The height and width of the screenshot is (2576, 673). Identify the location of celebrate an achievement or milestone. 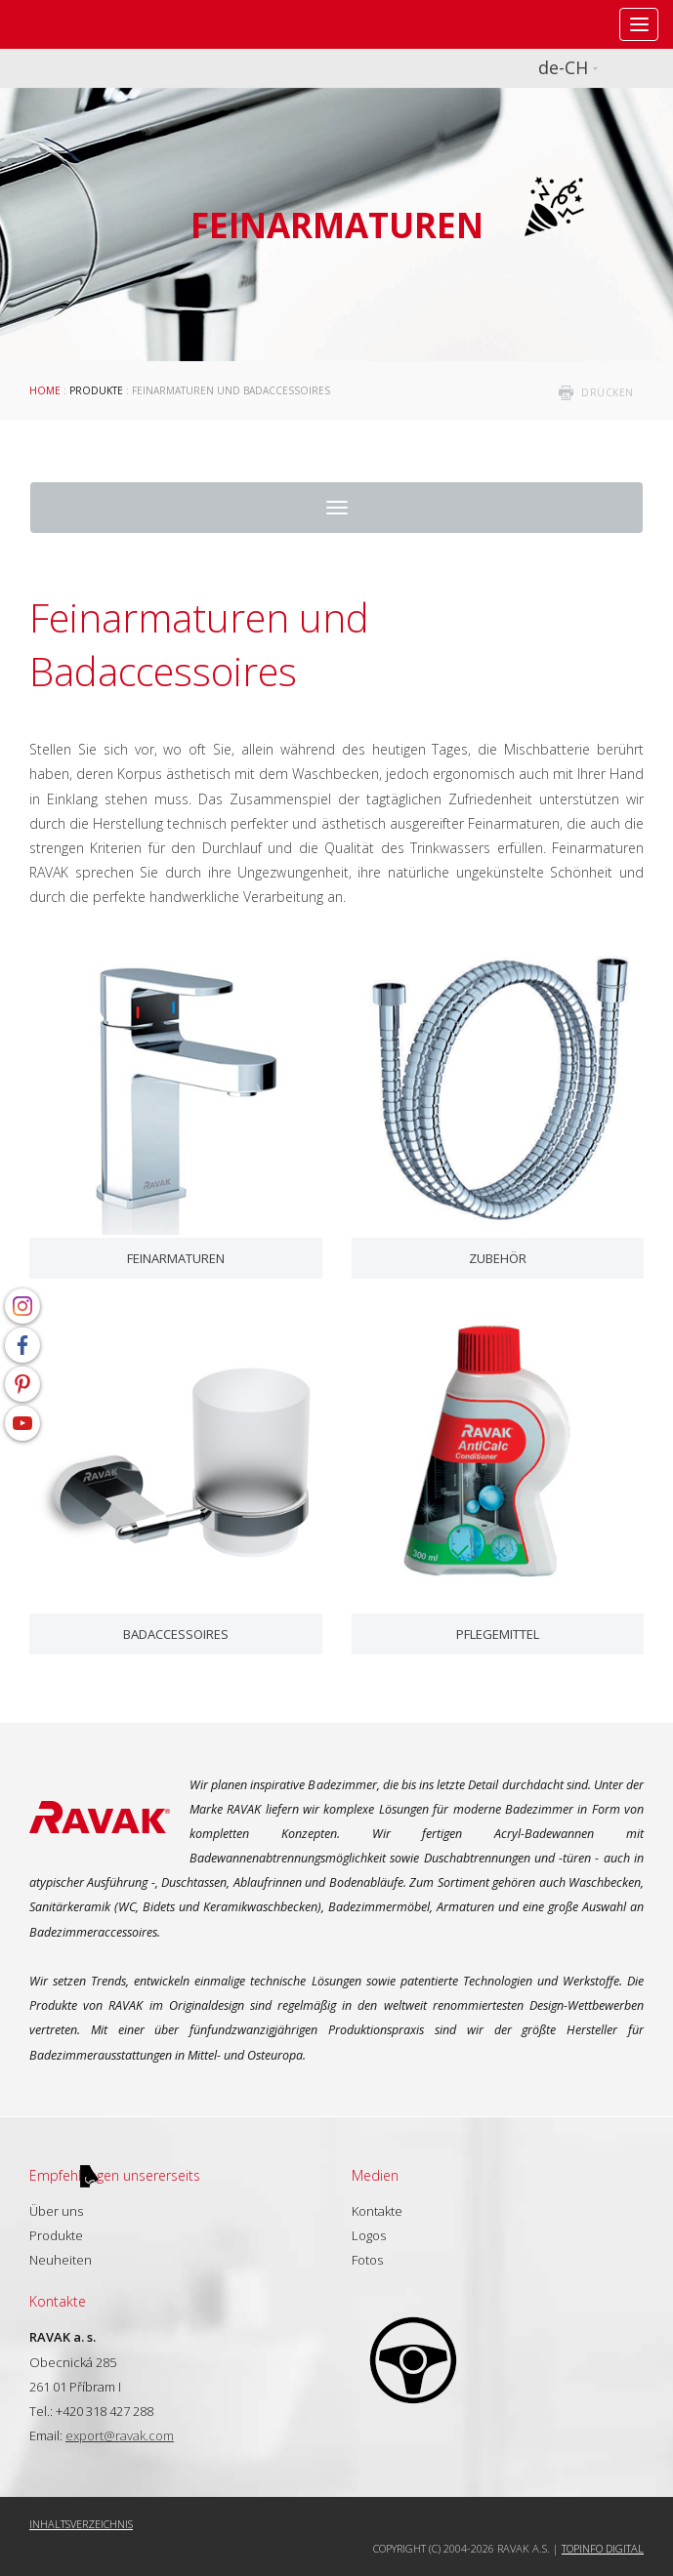
(554, 207).